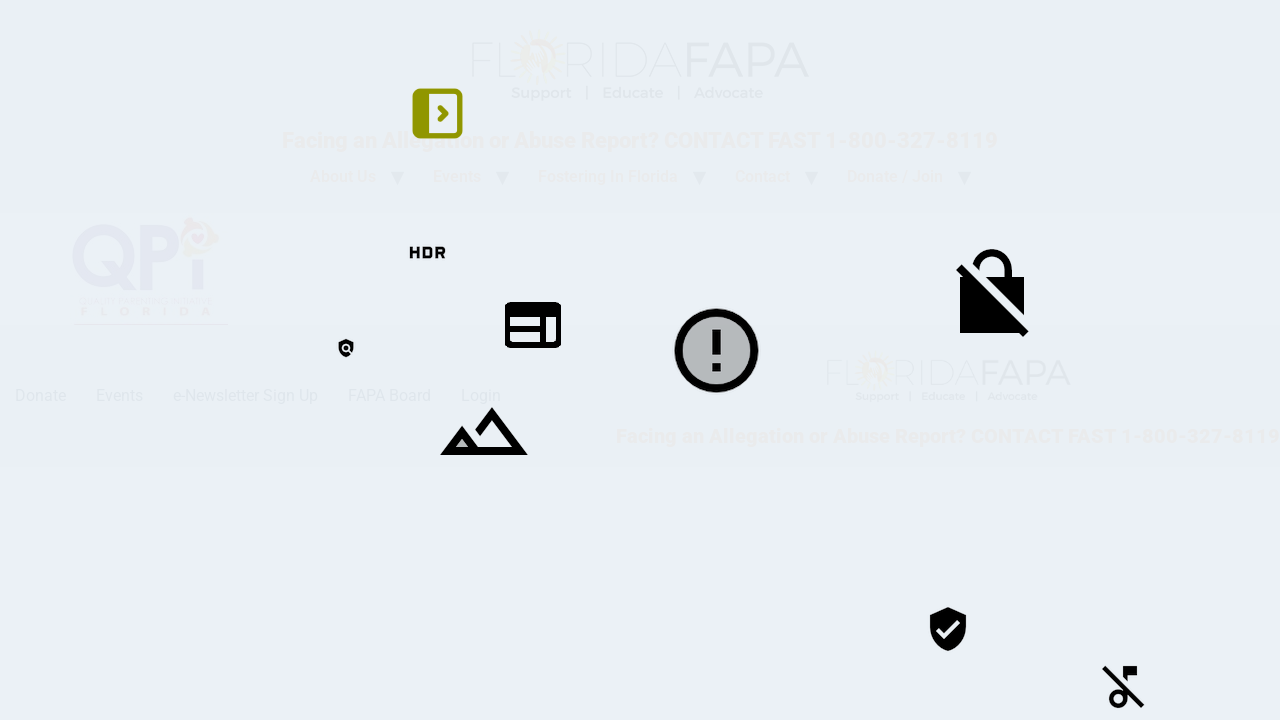 This screenshot has width=1280, height=720. I want to click on indicates a verified or trusted user account, so click(948, 629).